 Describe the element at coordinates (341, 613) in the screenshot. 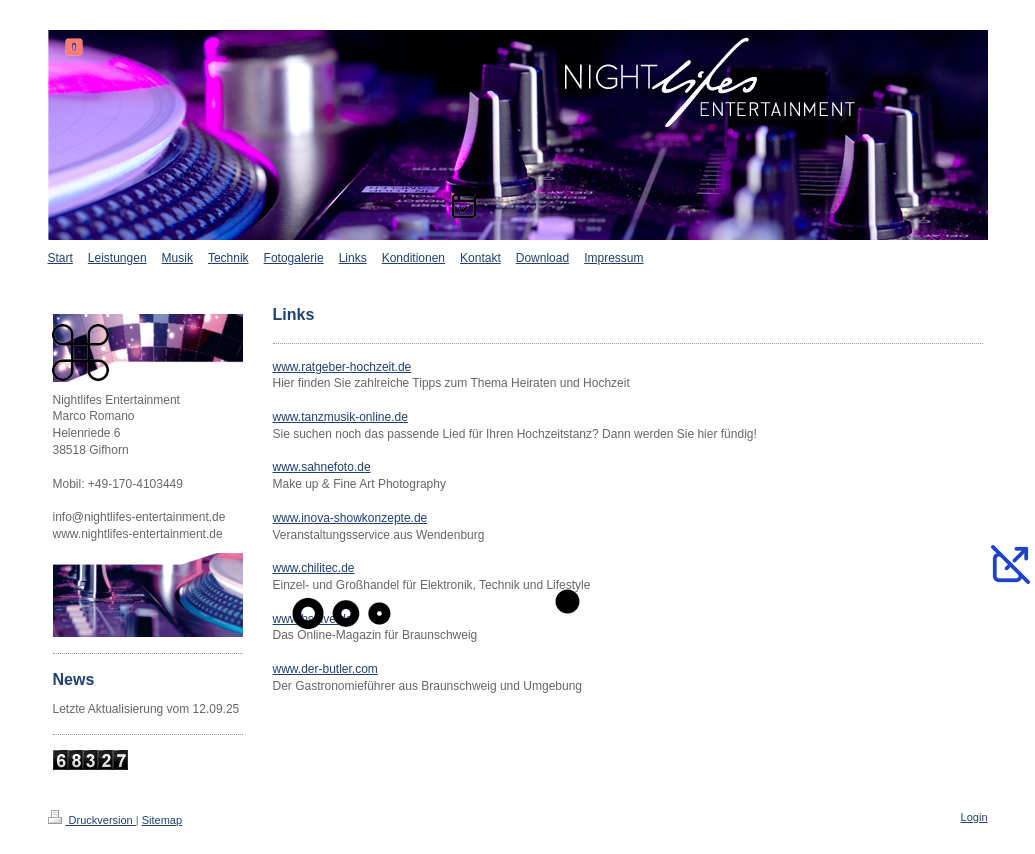

I see `access Mixpanel analytics dashboard` at that location.